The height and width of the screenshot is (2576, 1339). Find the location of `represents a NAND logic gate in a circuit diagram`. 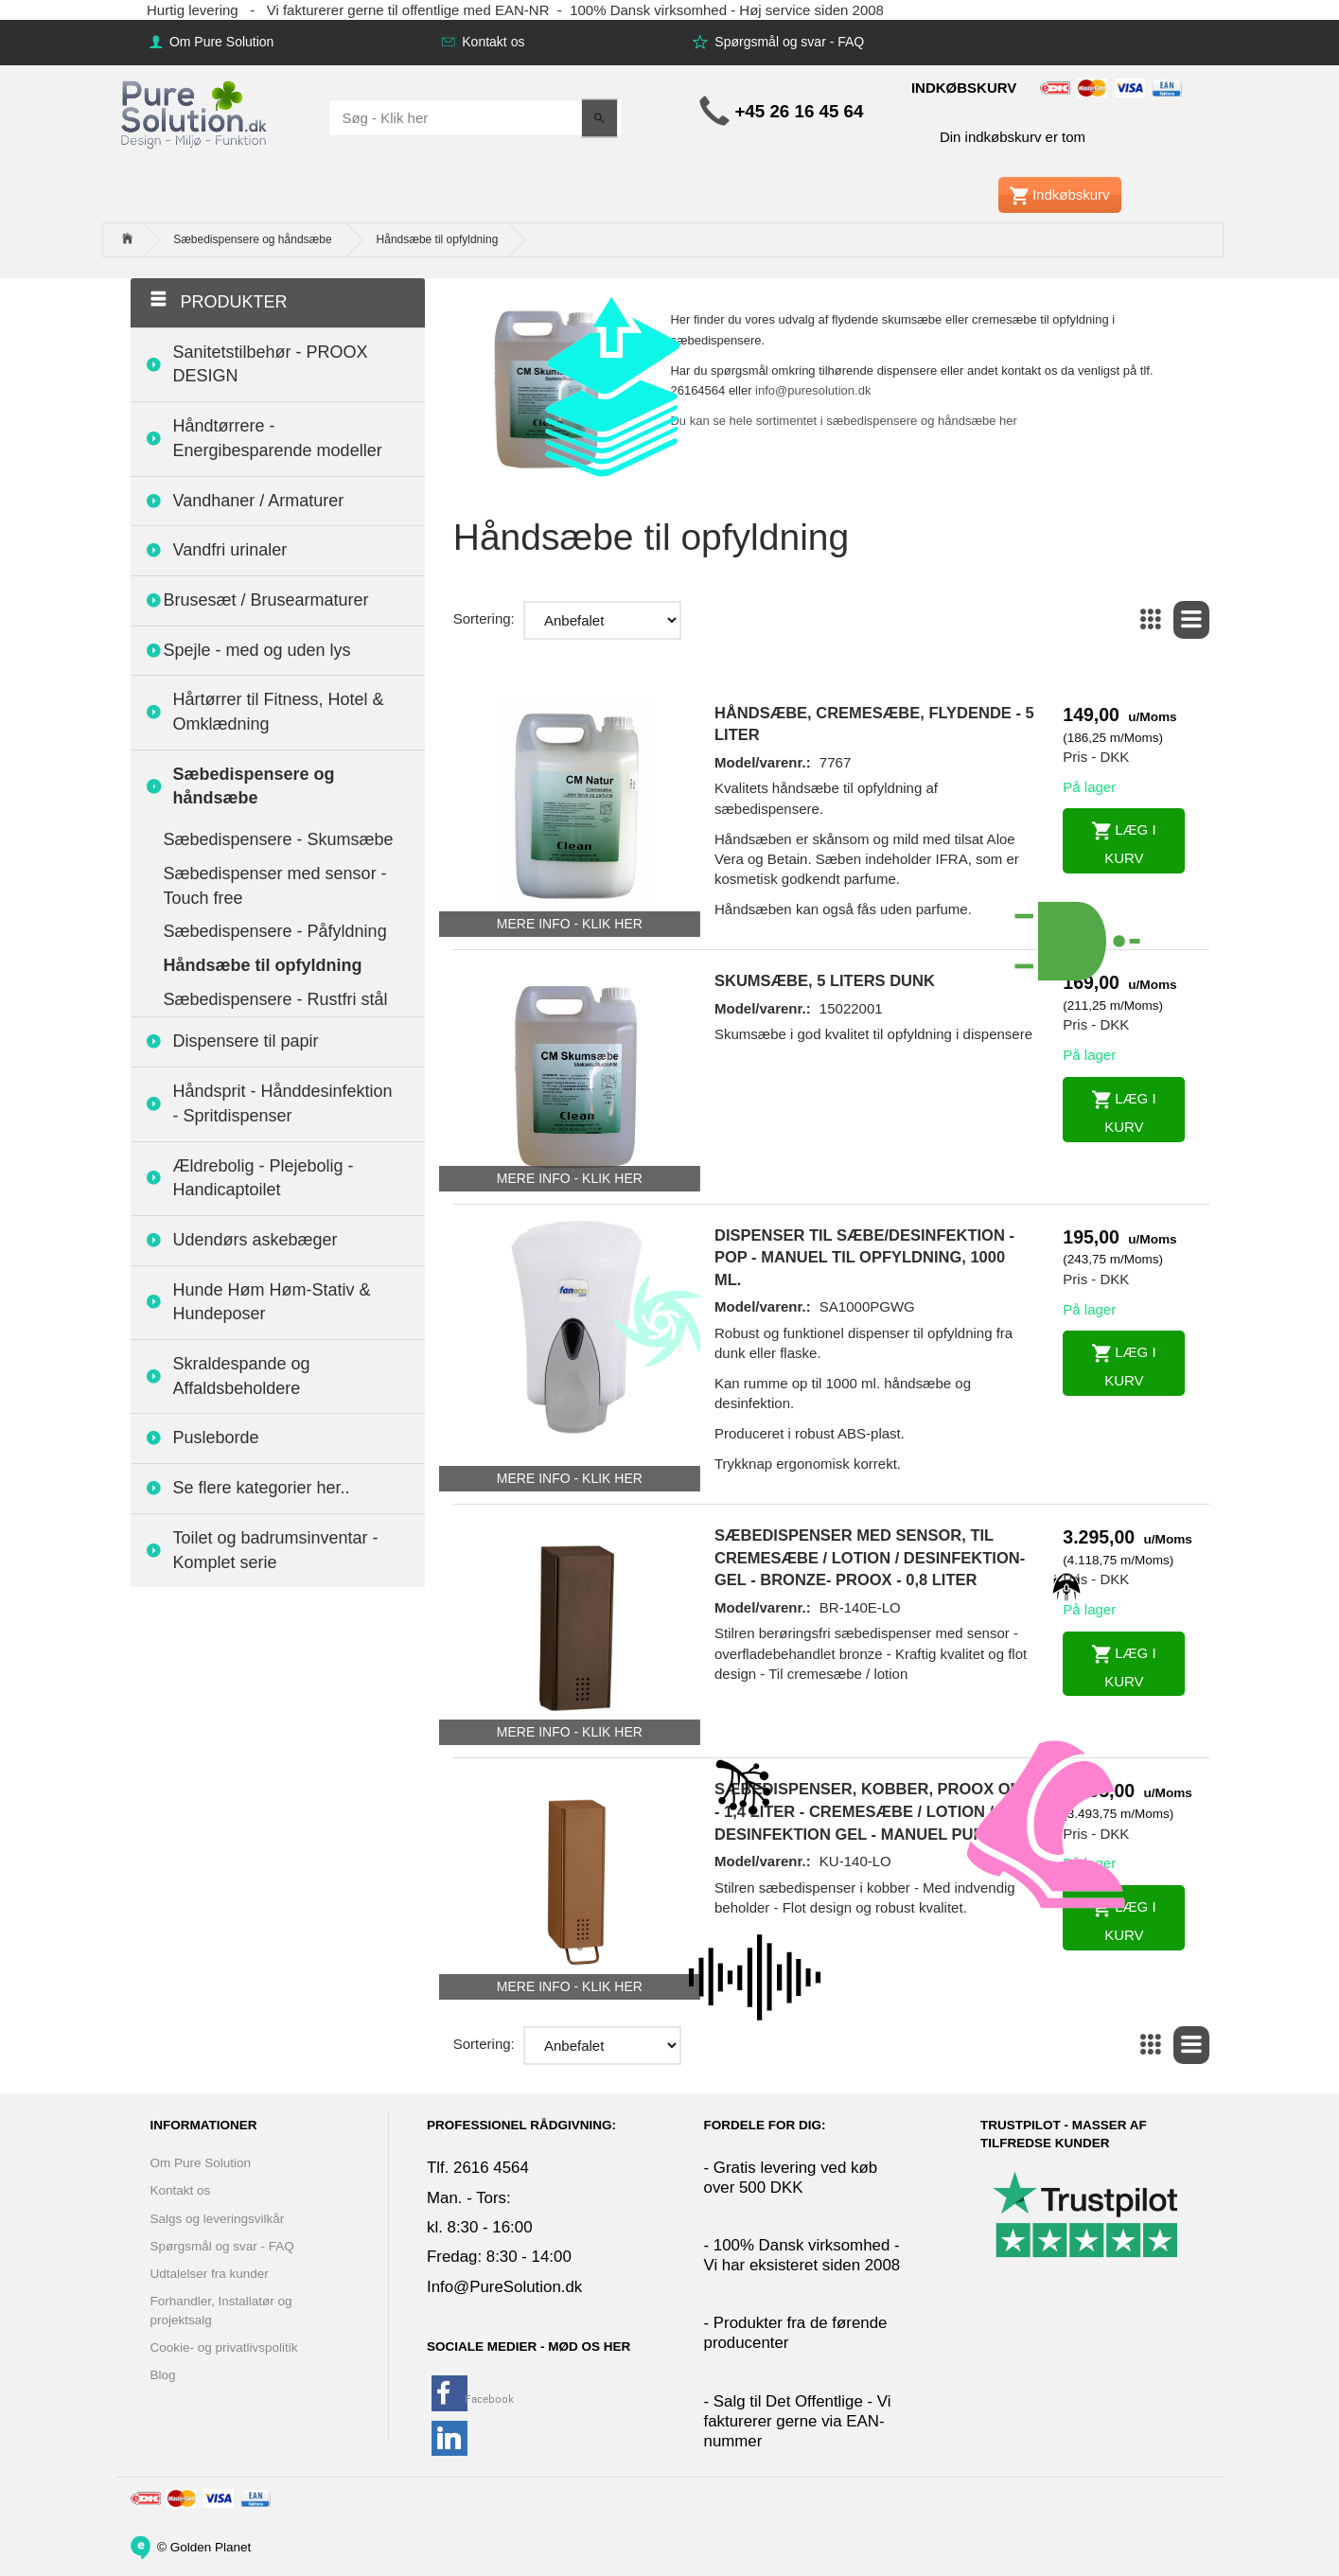

represents a NAND logic gate in a circuit diagram is located at coordinates (1077, 941).